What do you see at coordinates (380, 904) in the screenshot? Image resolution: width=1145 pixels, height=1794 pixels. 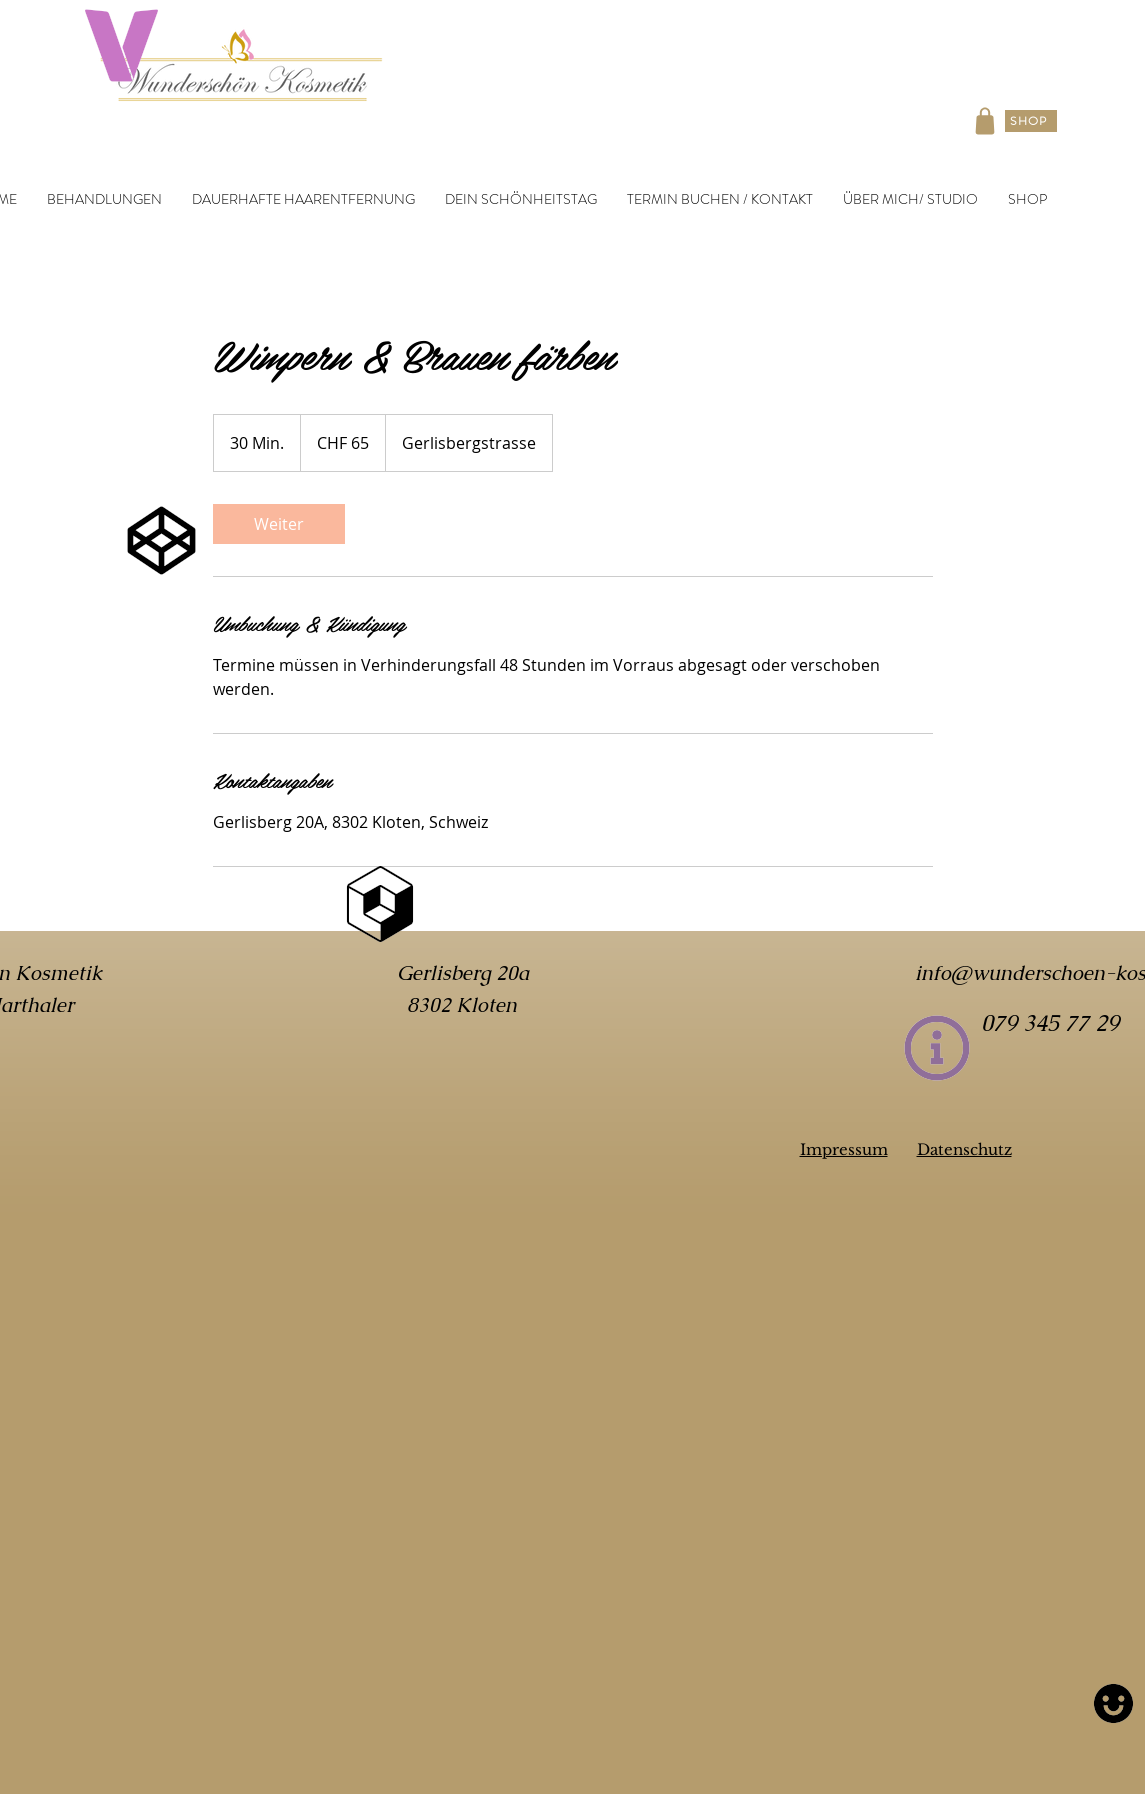 I see `blueprint app logo` at bounding box center [380, 904].